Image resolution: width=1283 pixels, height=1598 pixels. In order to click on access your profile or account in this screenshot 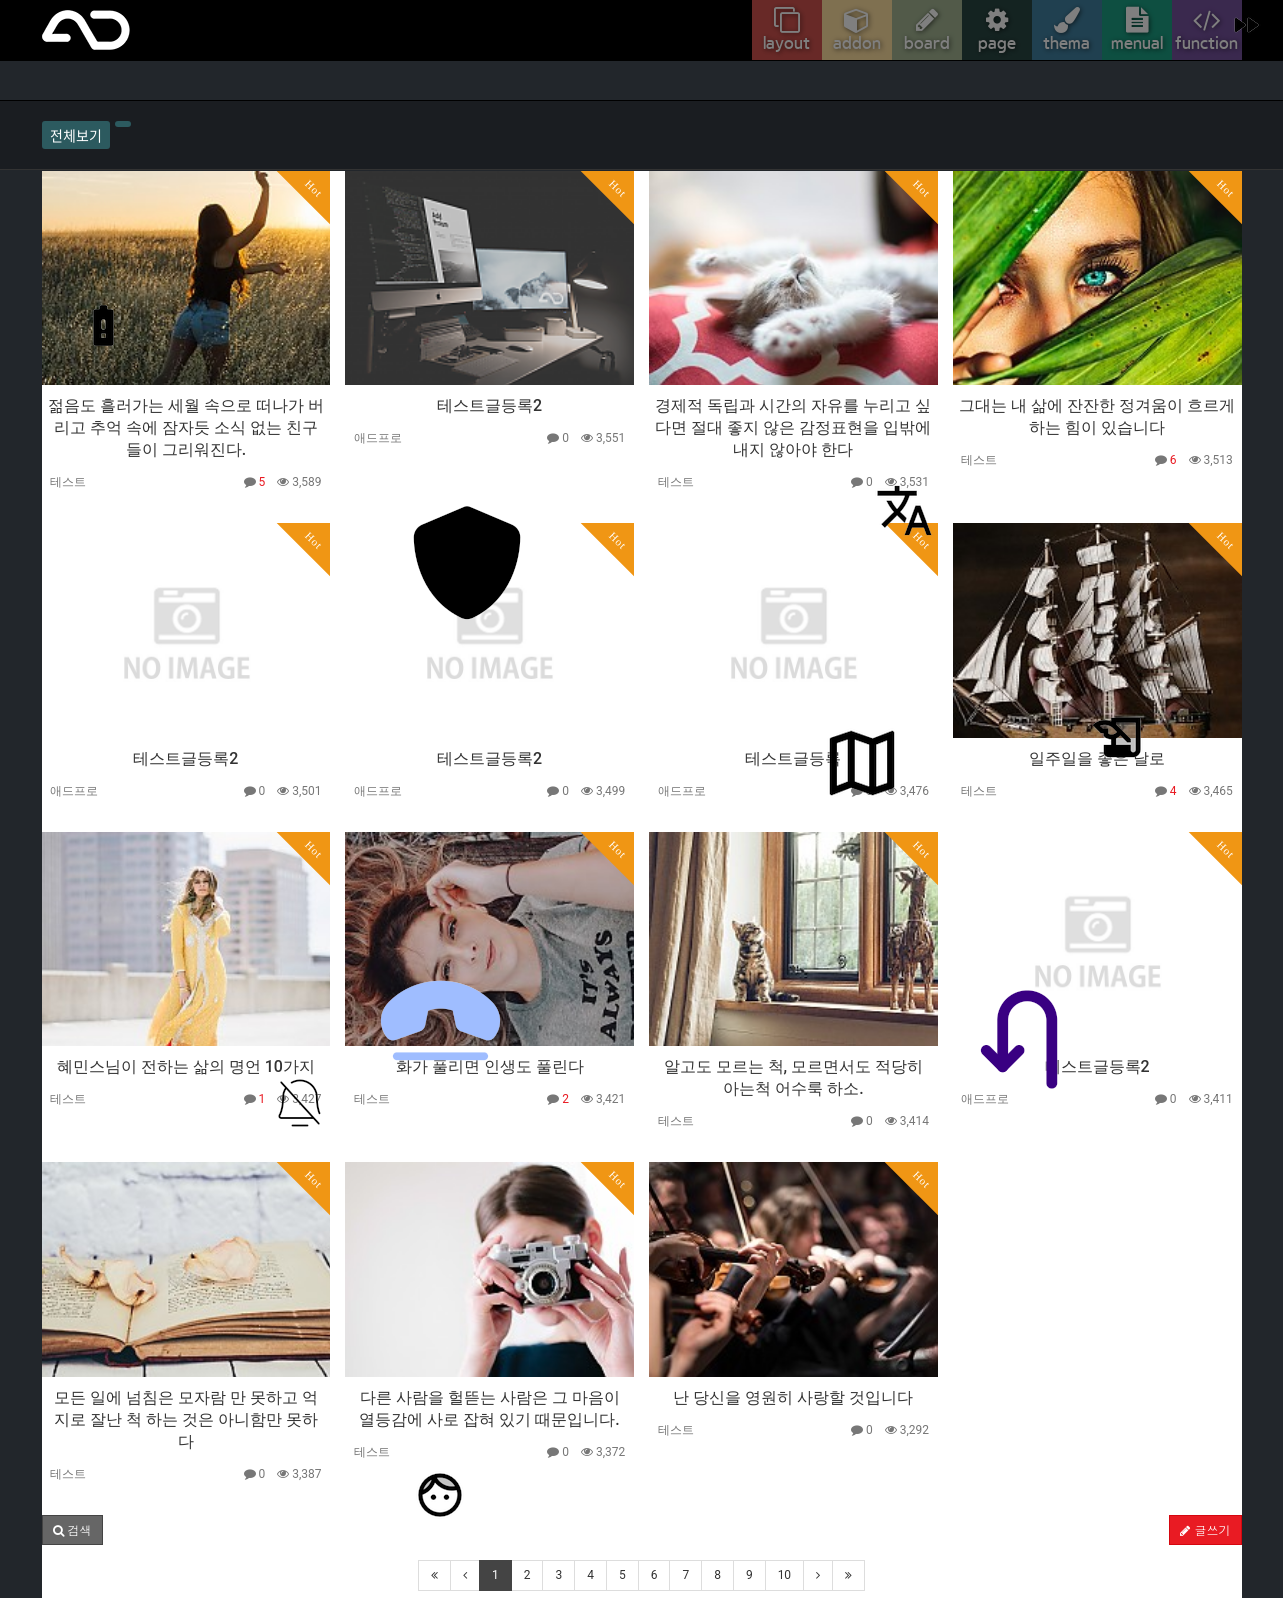, I will do `click(440, 1495)`.